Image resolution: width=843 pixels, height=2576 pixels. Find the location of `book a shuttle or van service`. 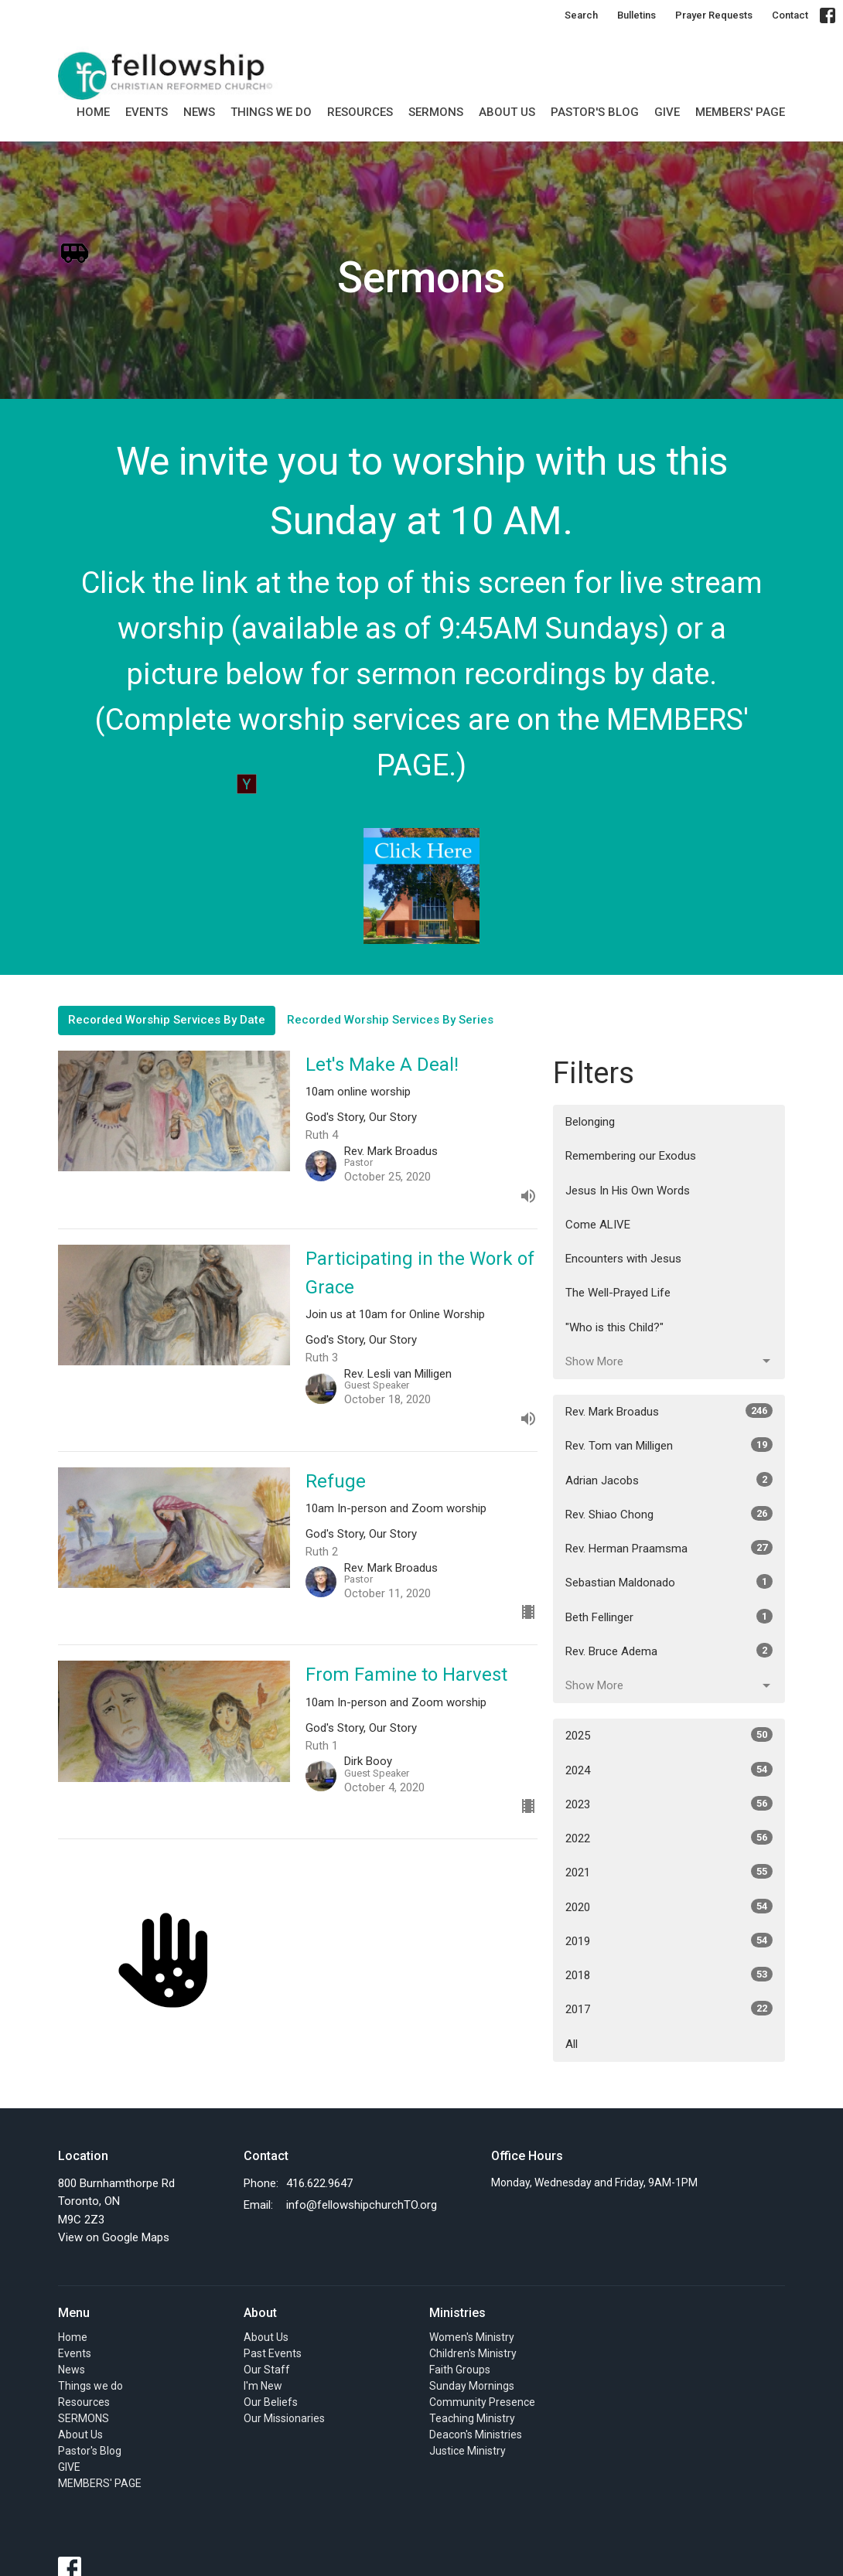

book a shuttle or van service is located at coordinates (74, 252).